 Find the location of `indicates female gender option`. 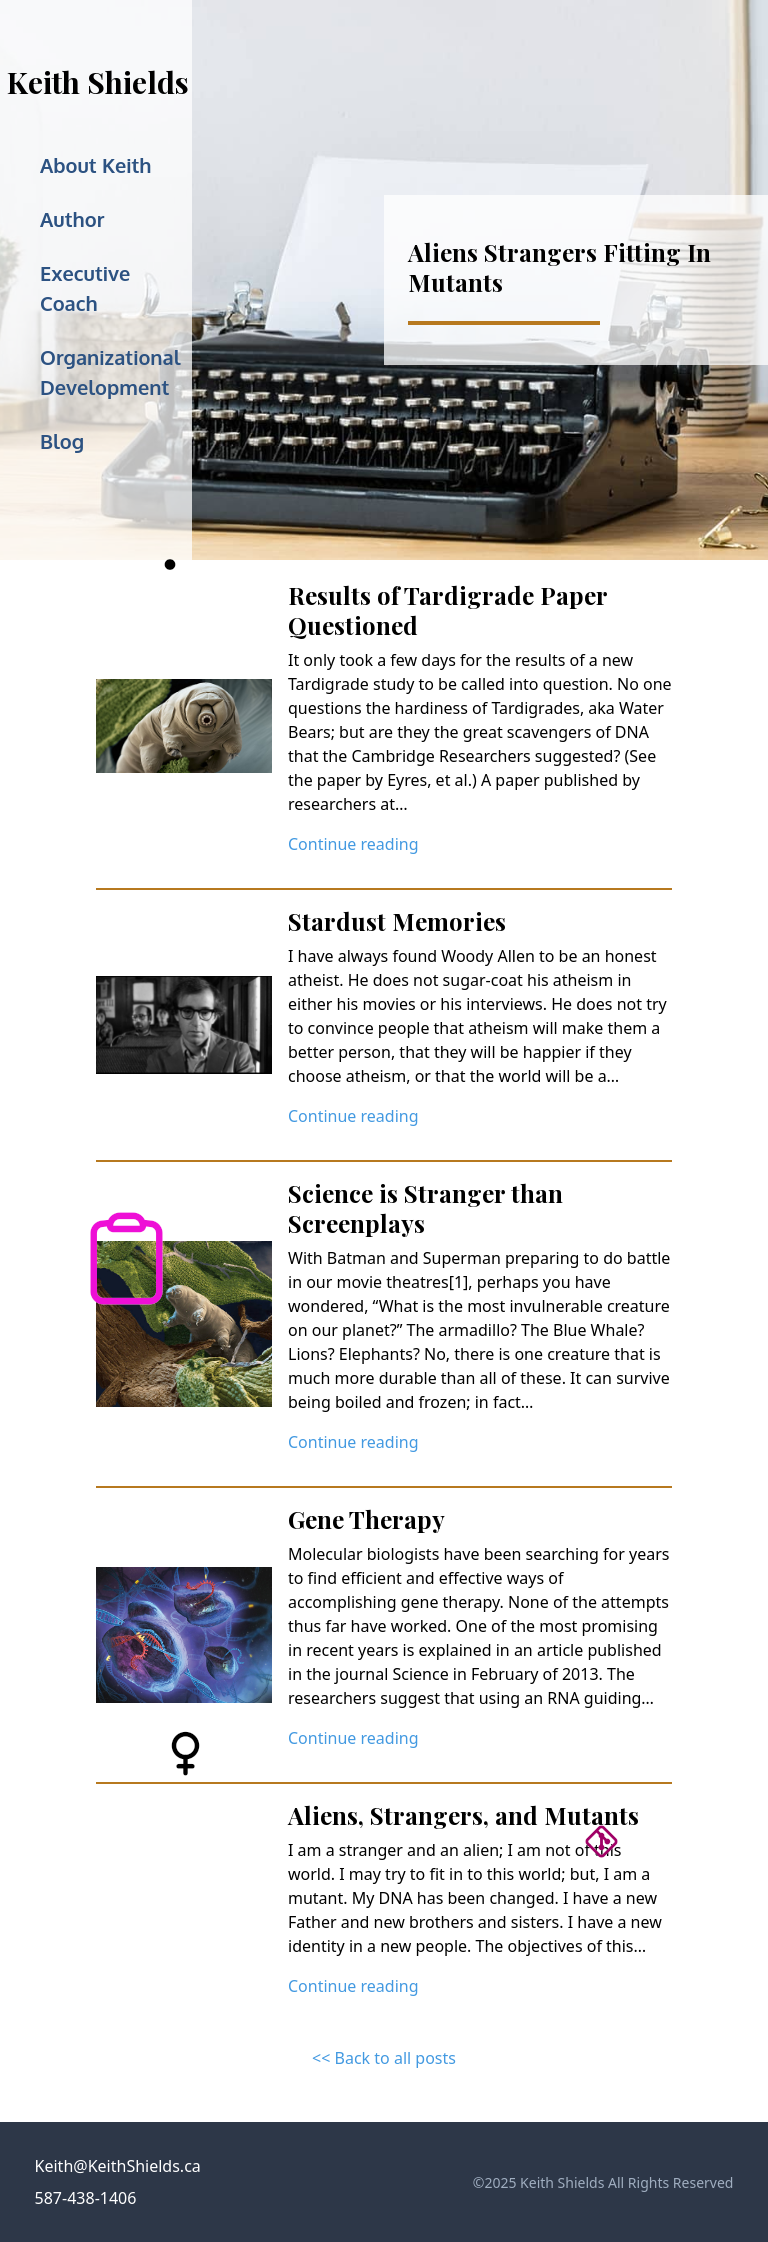

indicates female gender option is located at coordinates (185, 1752).